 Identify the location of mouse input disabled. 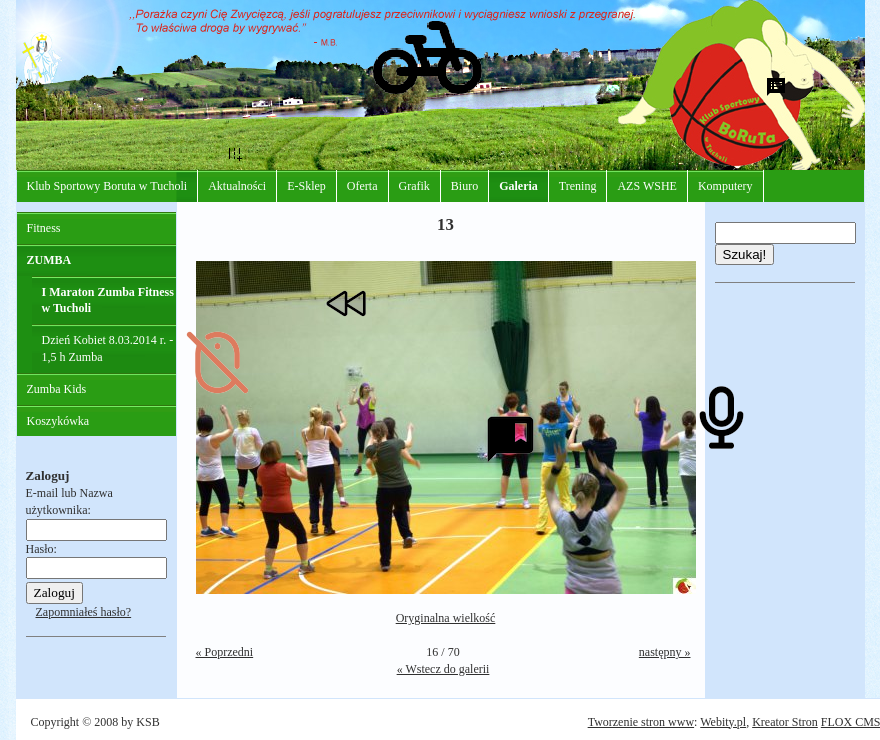
(217, 362).